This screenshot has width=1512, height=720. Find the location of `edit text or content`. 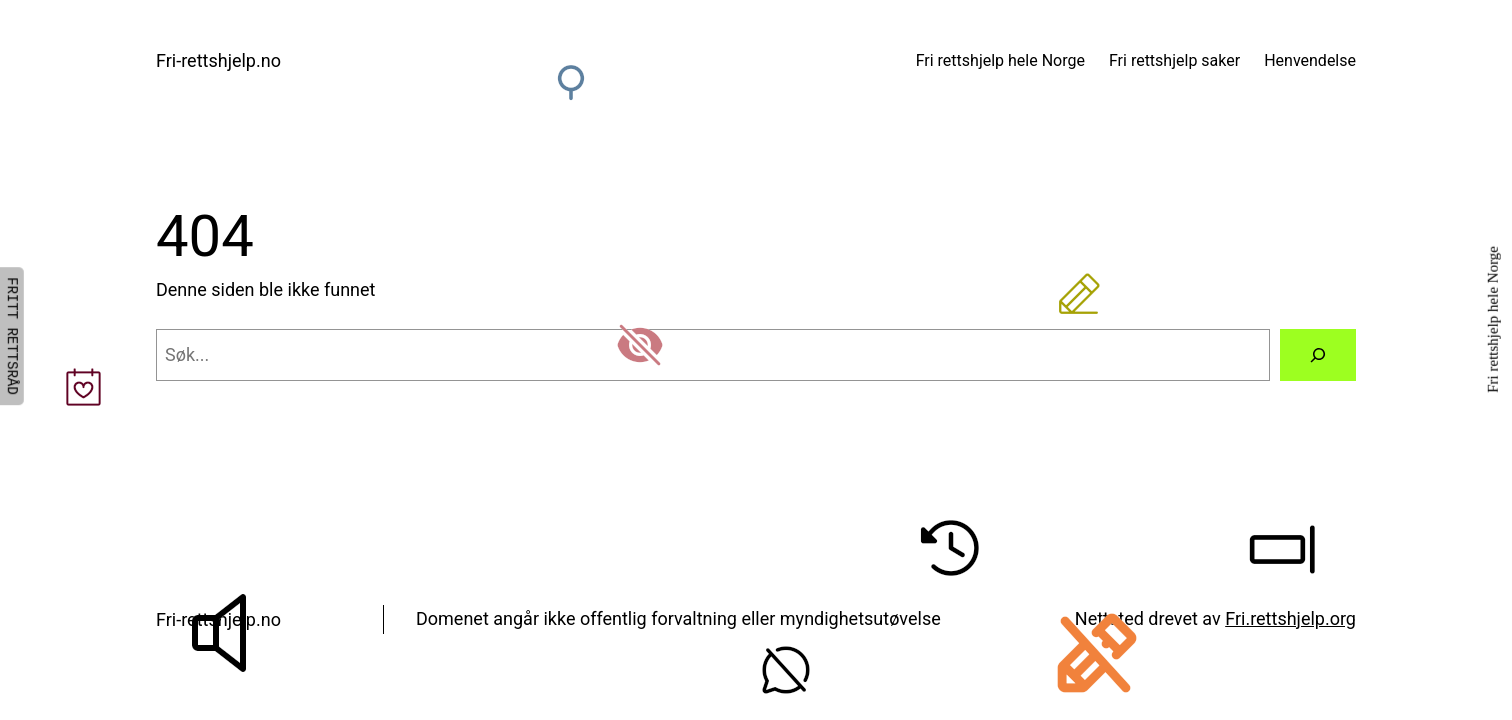

edit text or content is located at coordinates (1078, 294).